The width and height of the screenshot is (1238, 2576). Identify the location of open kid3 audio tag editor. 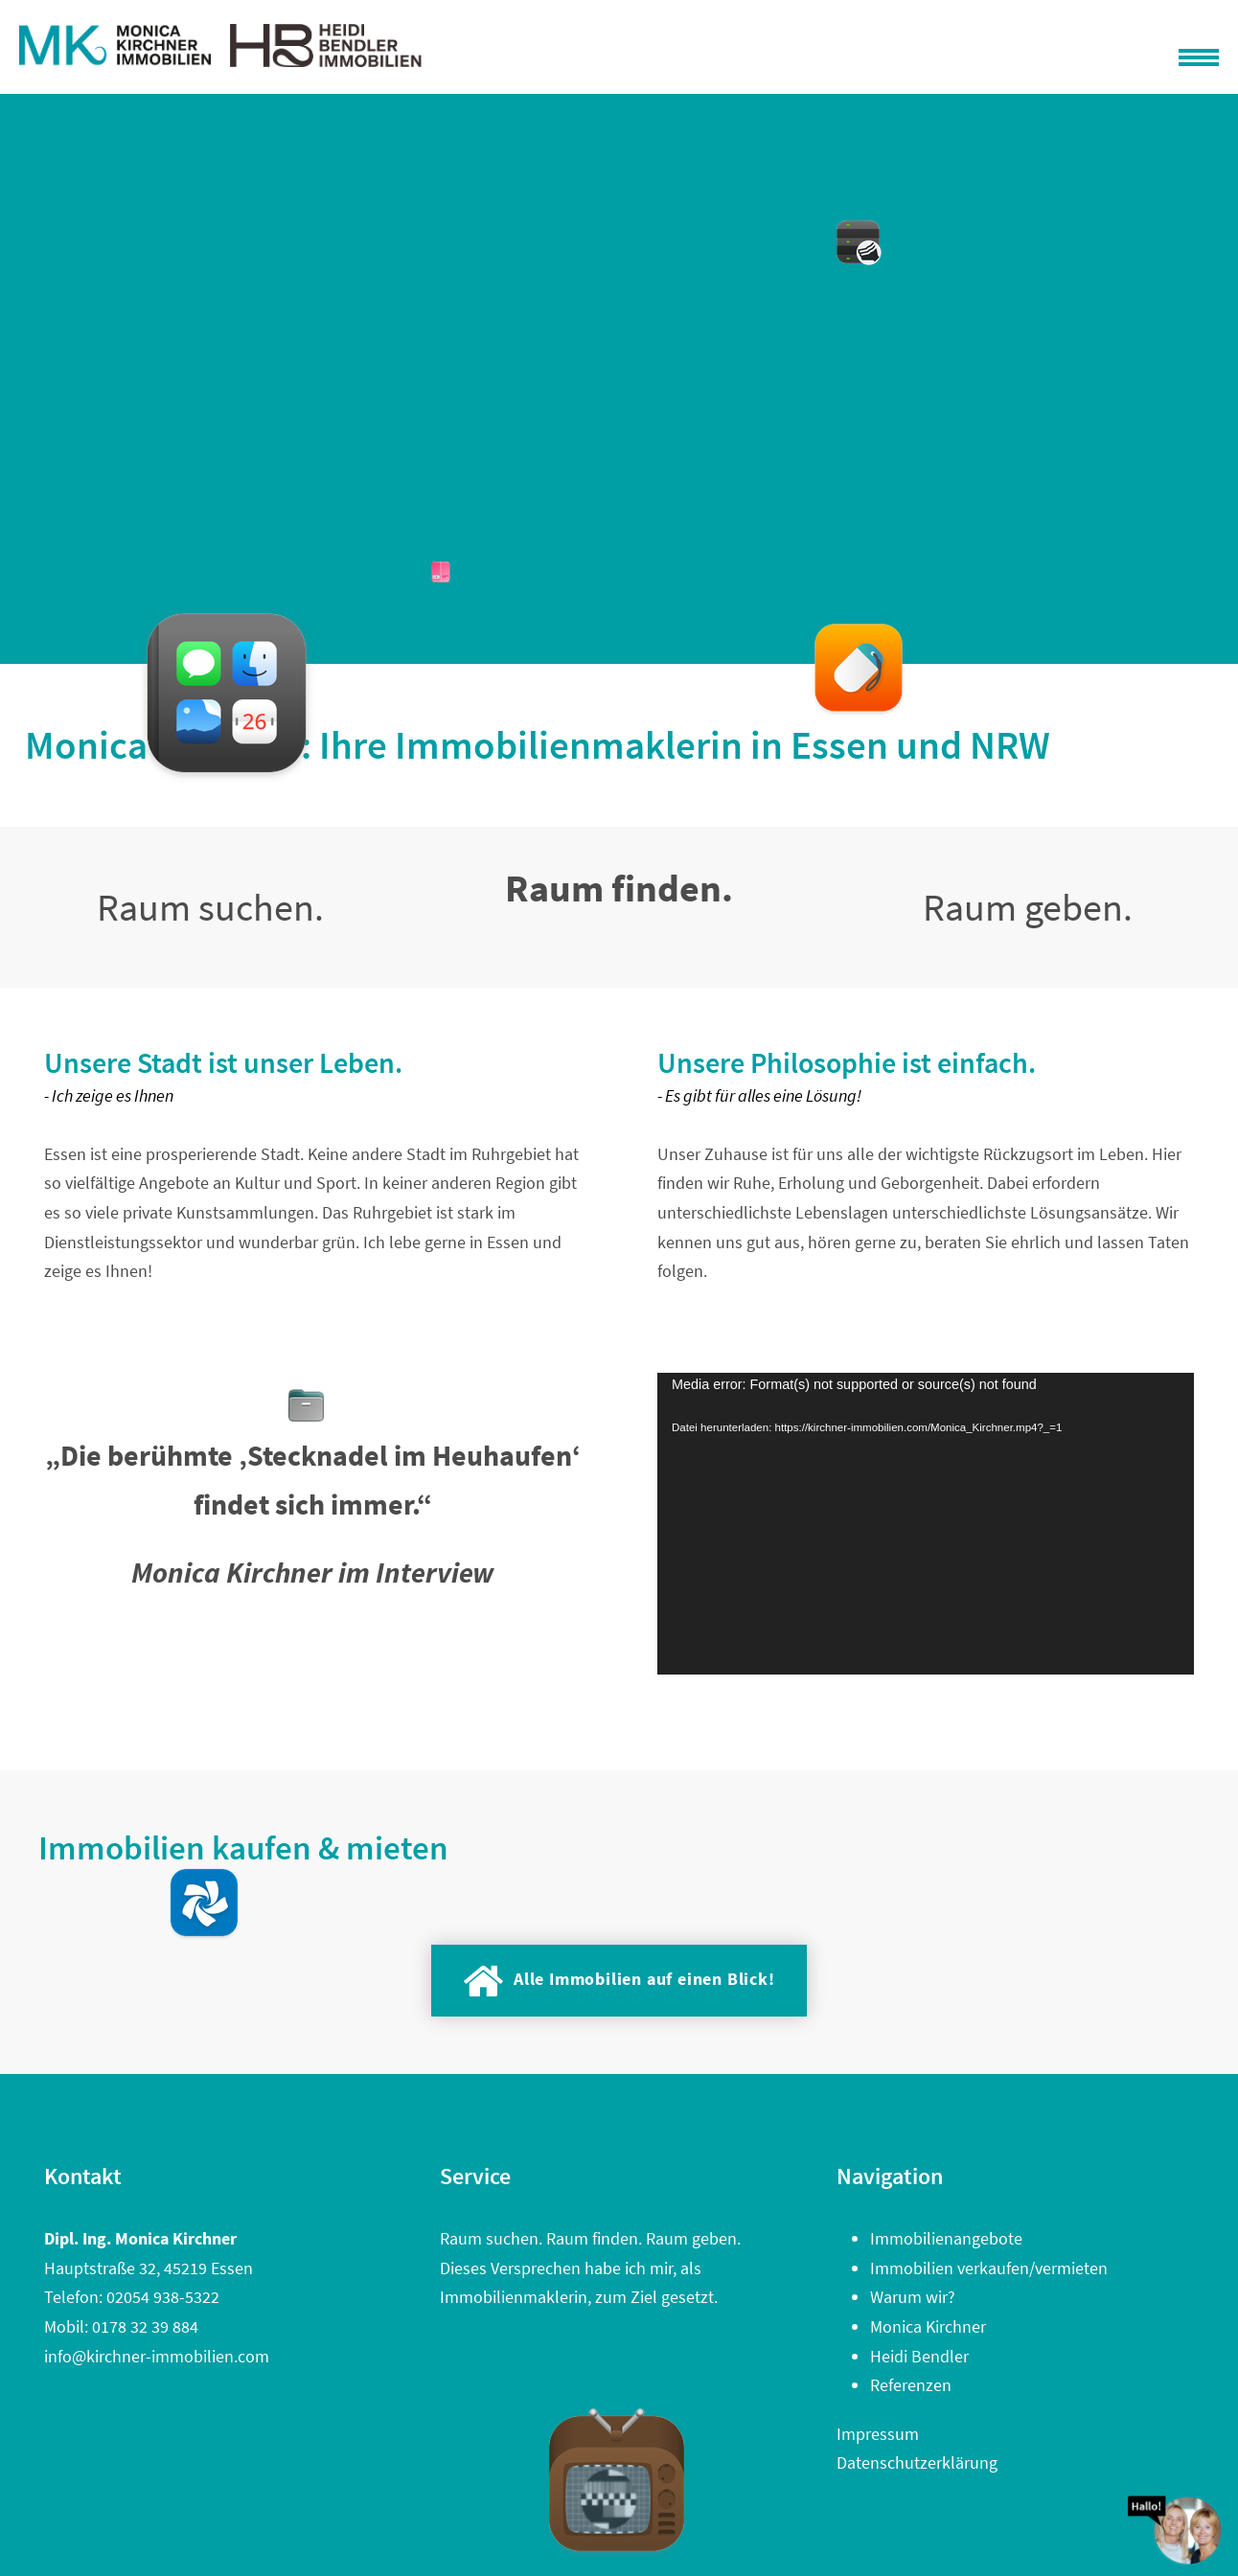
(859, 668).